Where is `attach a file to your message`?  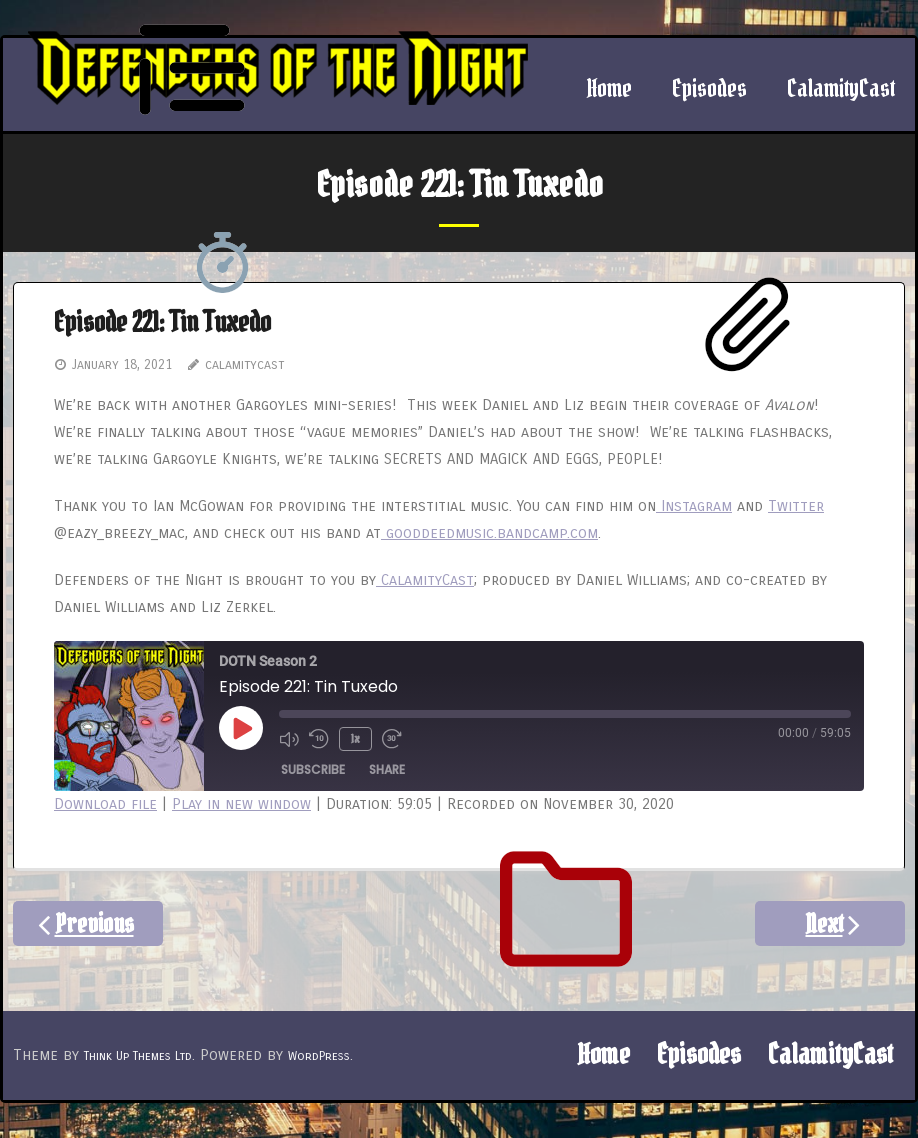 attach a file to your message is located at coordinates (746, 325).